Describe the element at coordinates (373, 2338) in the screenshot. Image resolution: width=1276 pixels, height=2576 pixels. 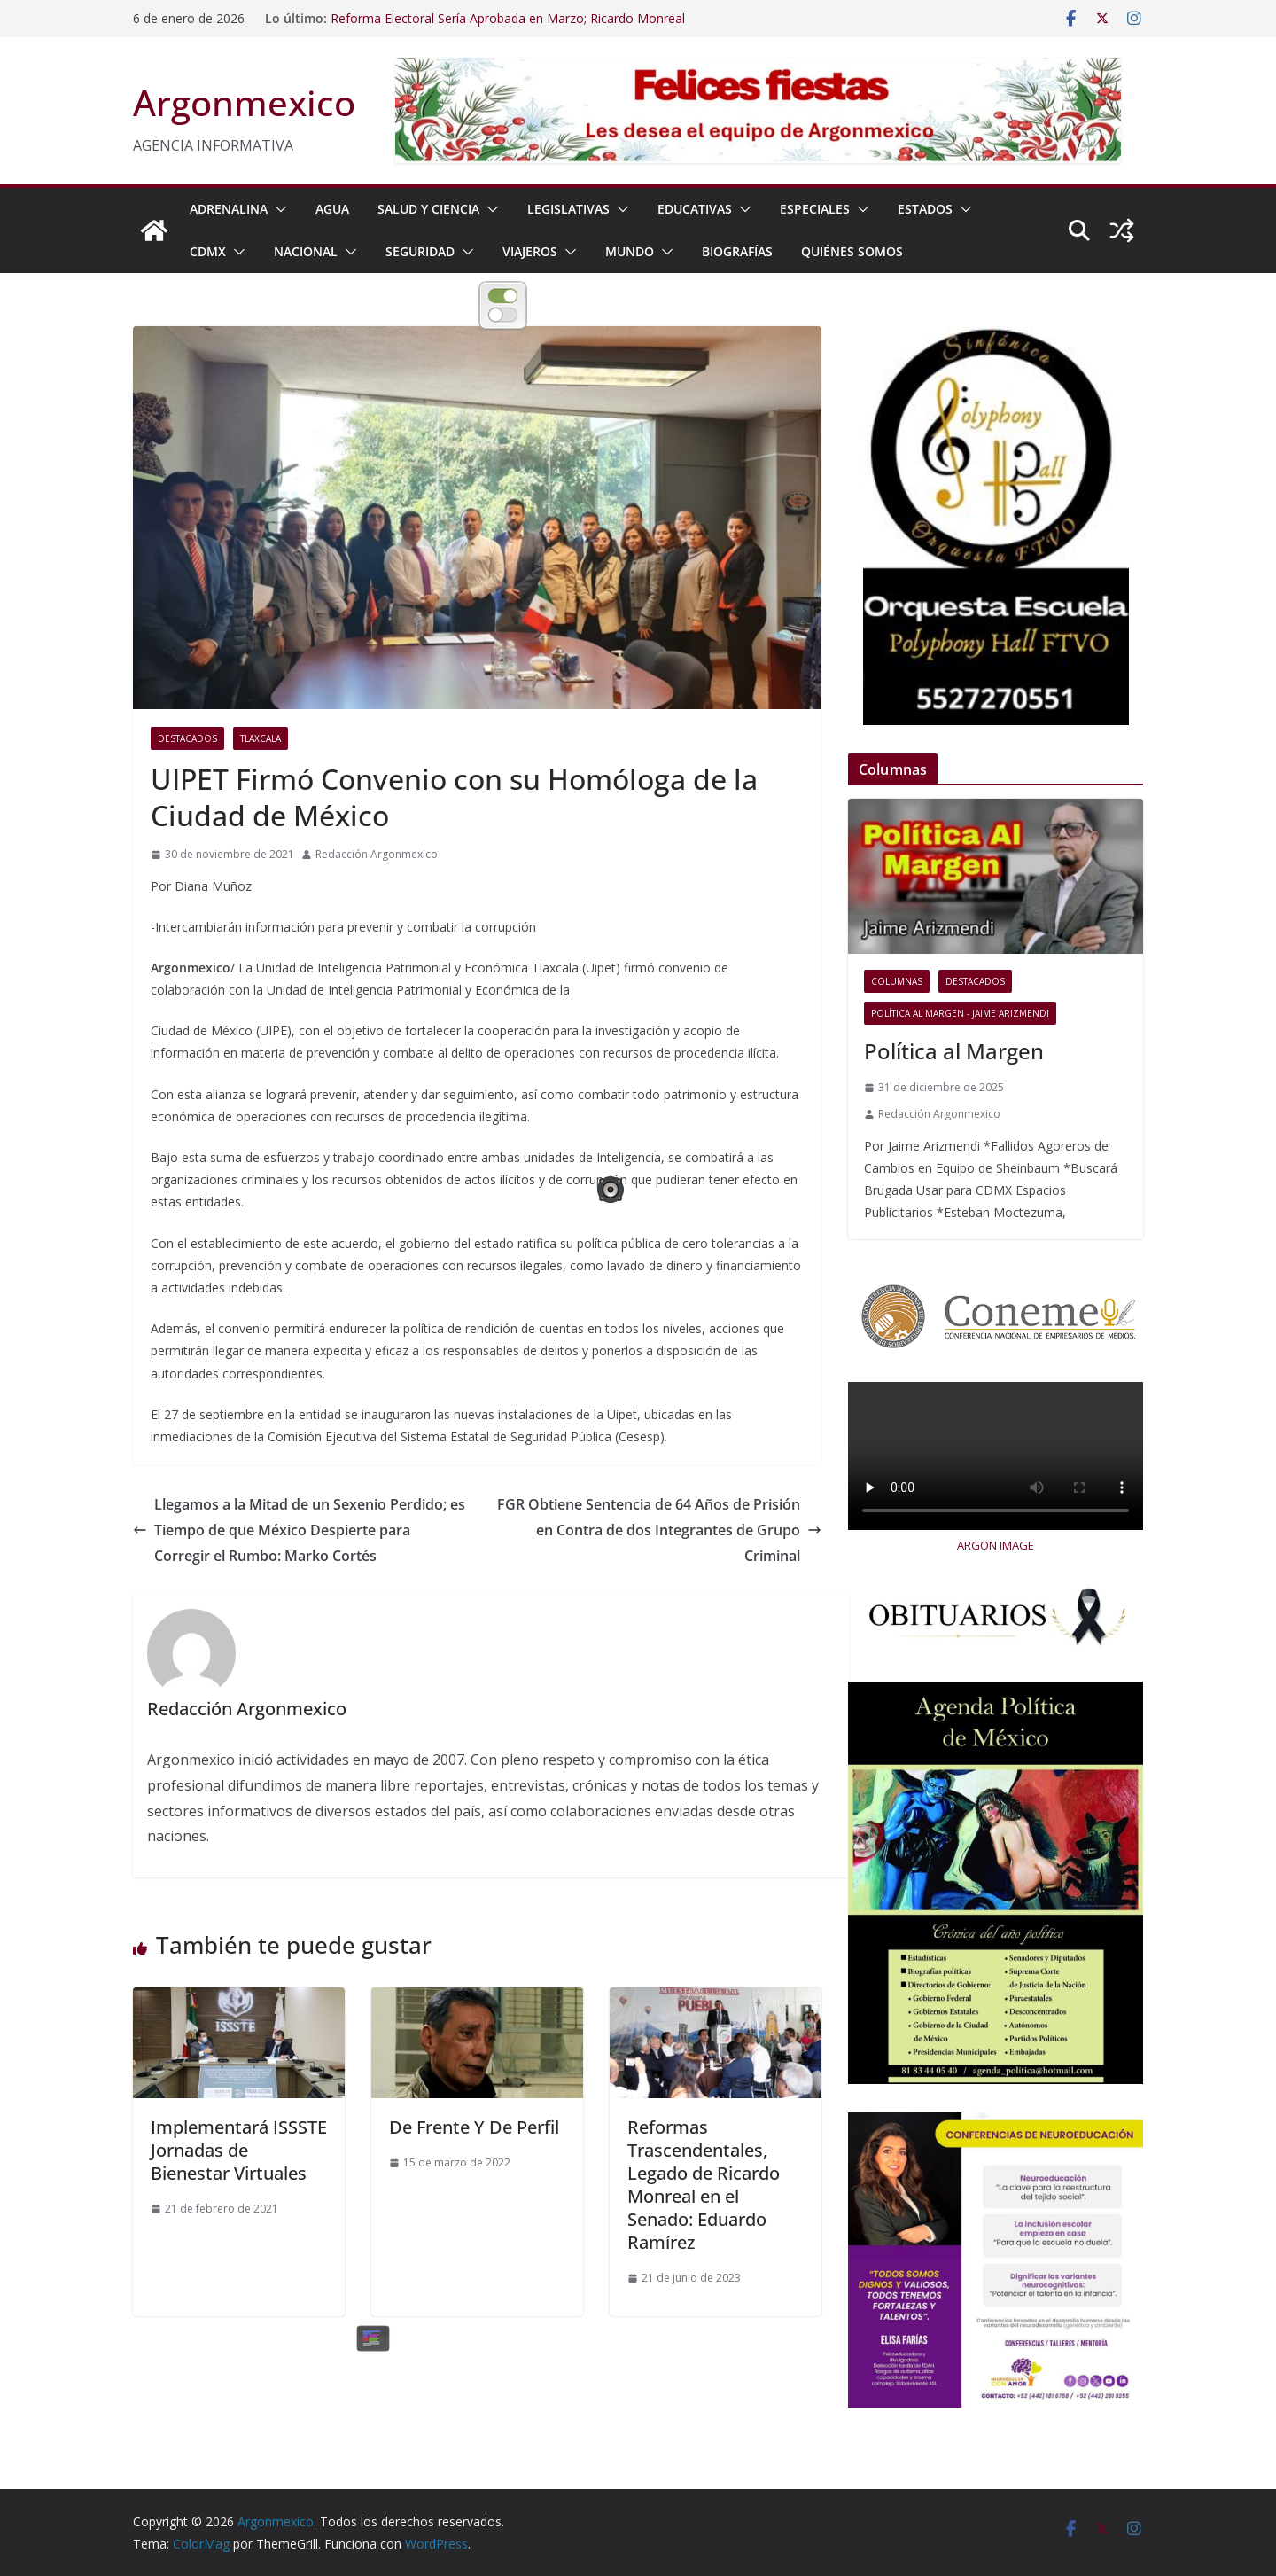
I see `open the software development environment` at that location.